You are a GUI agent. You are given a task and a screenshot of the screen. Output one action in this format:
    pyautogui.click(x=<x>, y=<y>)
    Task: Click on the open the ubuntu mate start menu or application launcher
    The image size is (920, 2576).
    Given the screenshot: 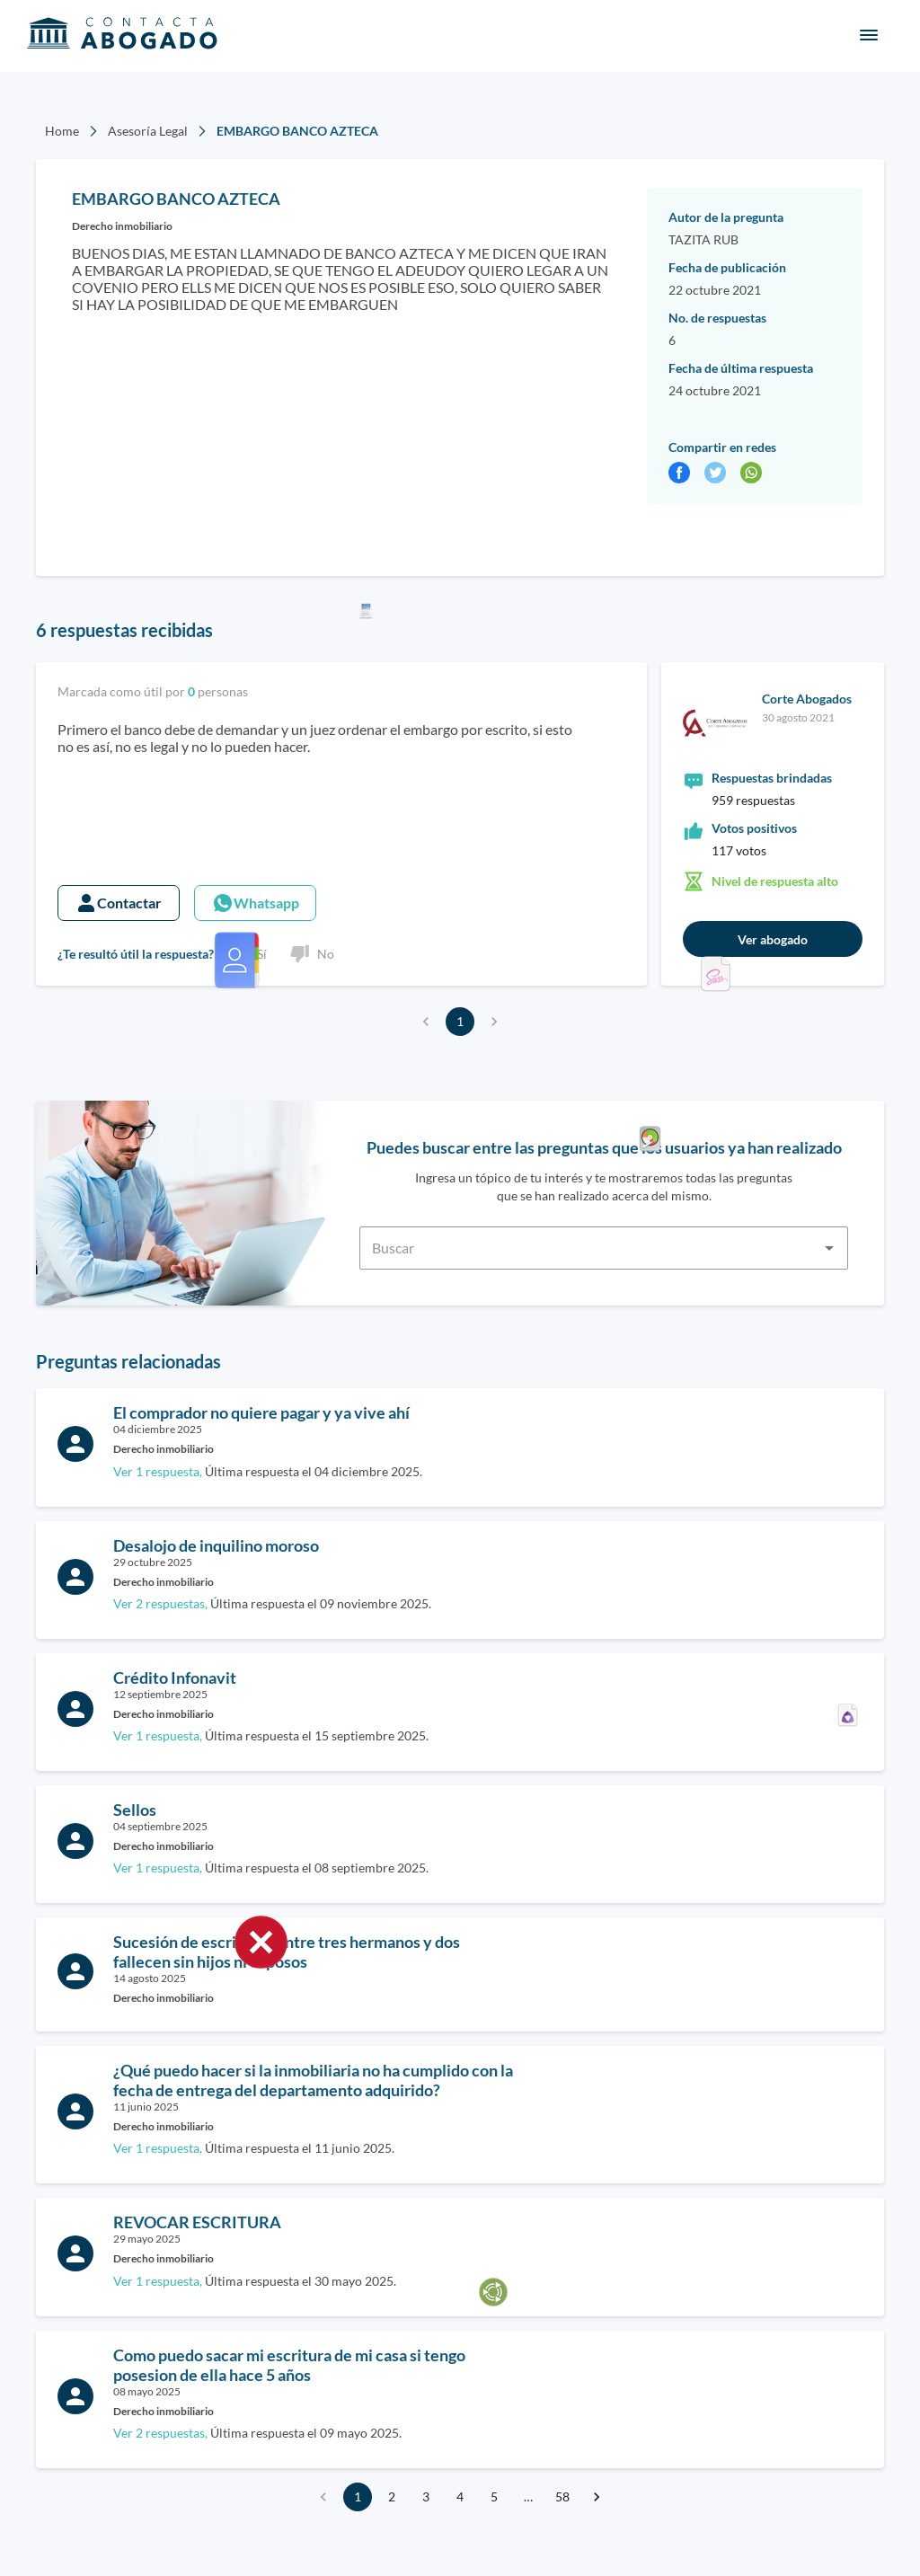 What is the action you would take?
    pyautogui.click(x=493, y=2292)
    